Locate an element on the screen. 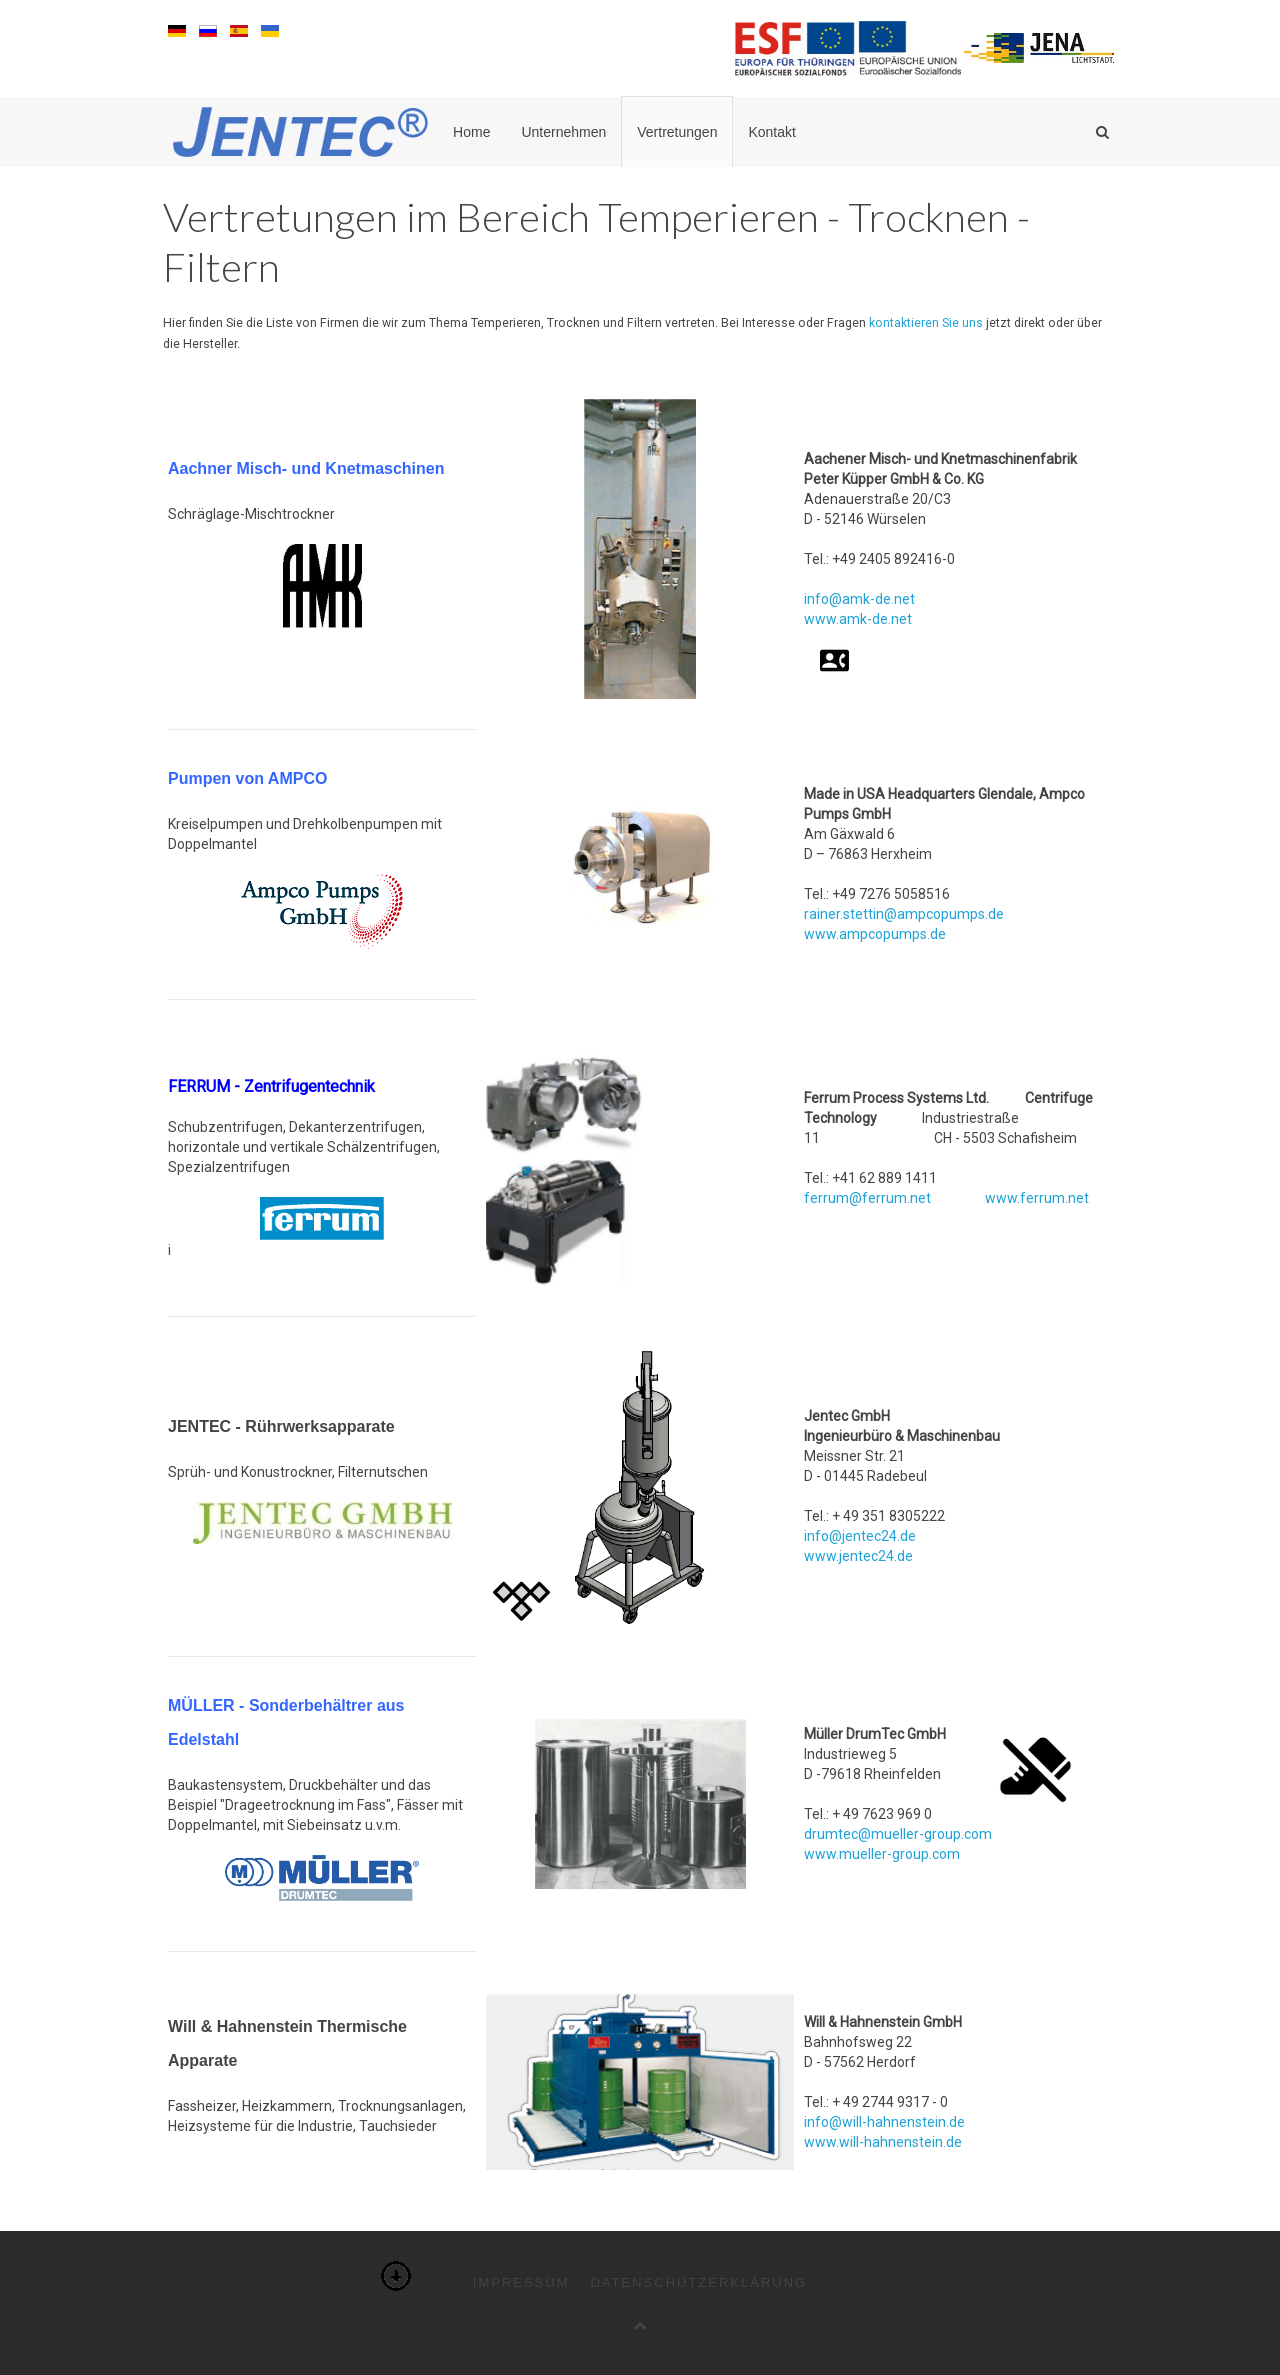  view contact's phone number is located at coordinates (834, 660).